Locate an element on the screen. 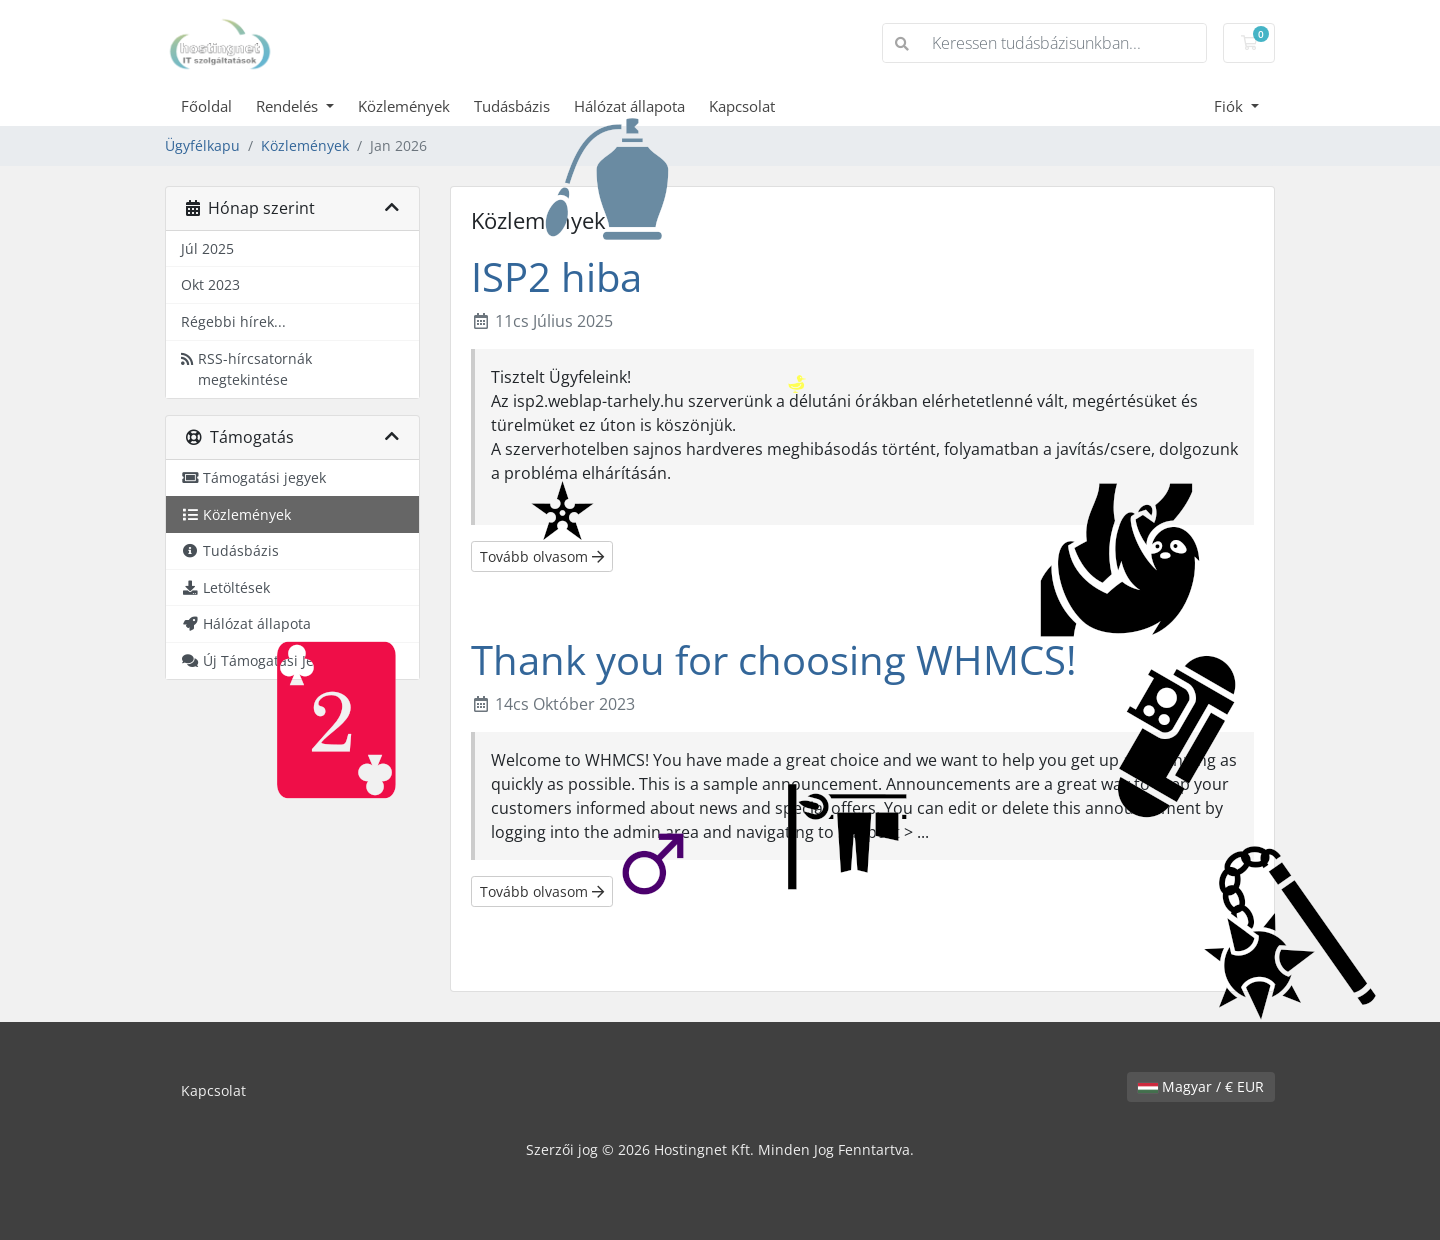 The image size is (1440, 1240). select flail weapon in game inventory is located at coordinates (1290, 933).